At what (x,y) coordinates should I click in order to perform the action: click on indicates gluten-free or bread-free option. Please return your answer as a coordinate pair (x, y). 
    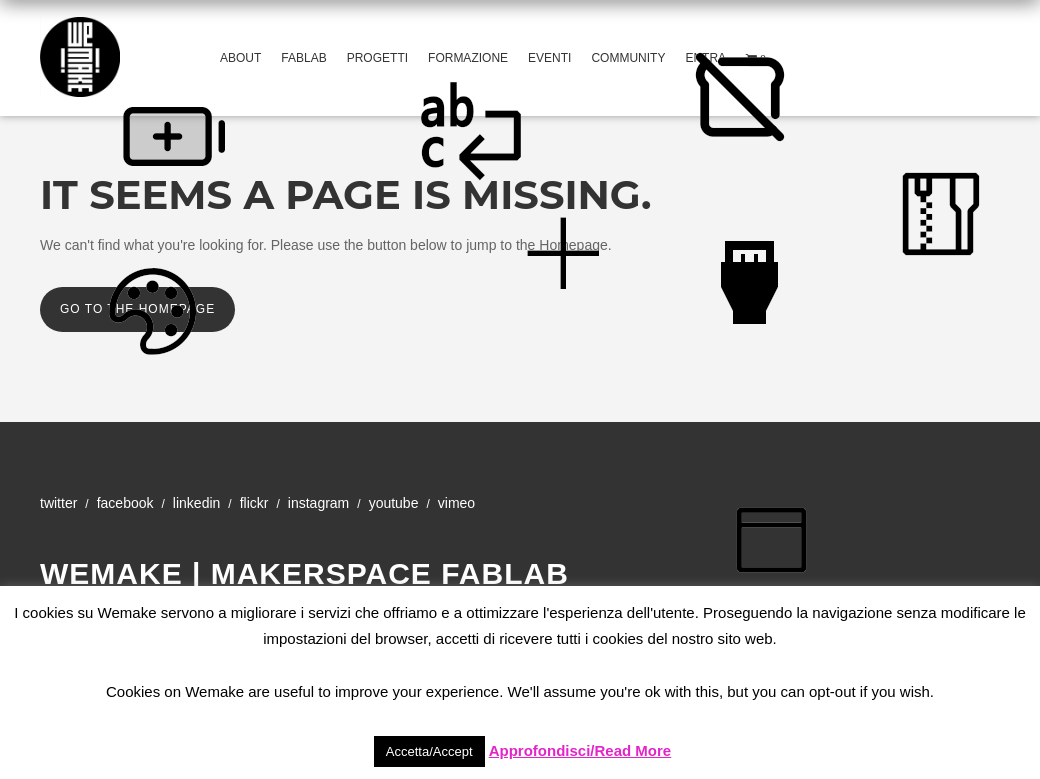
    Looking at the image, I should click on (740, 97).